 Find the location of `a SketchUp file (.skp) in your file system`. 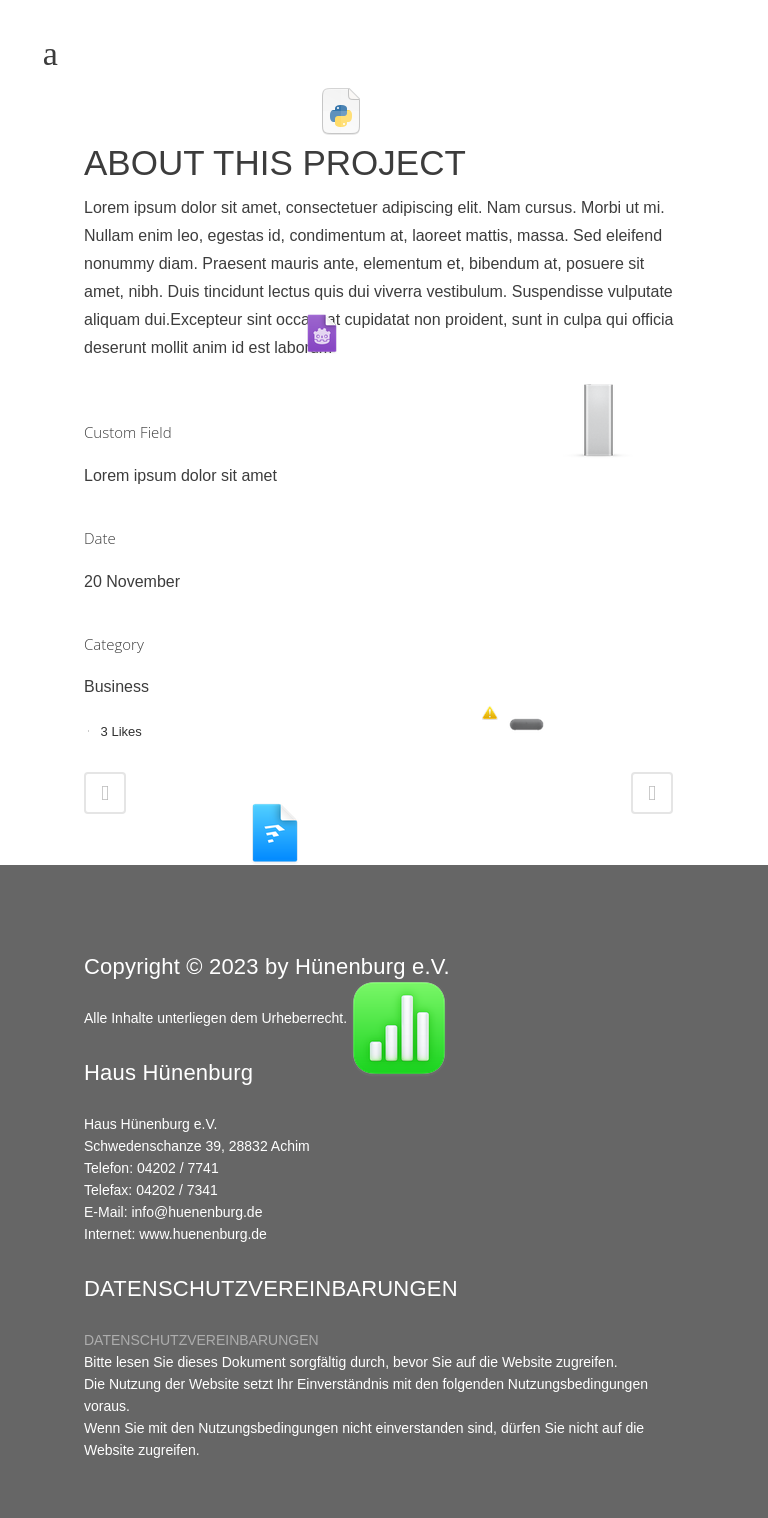

a SketchUp file (.skp) in your file system is located at coordinates (275, 834).